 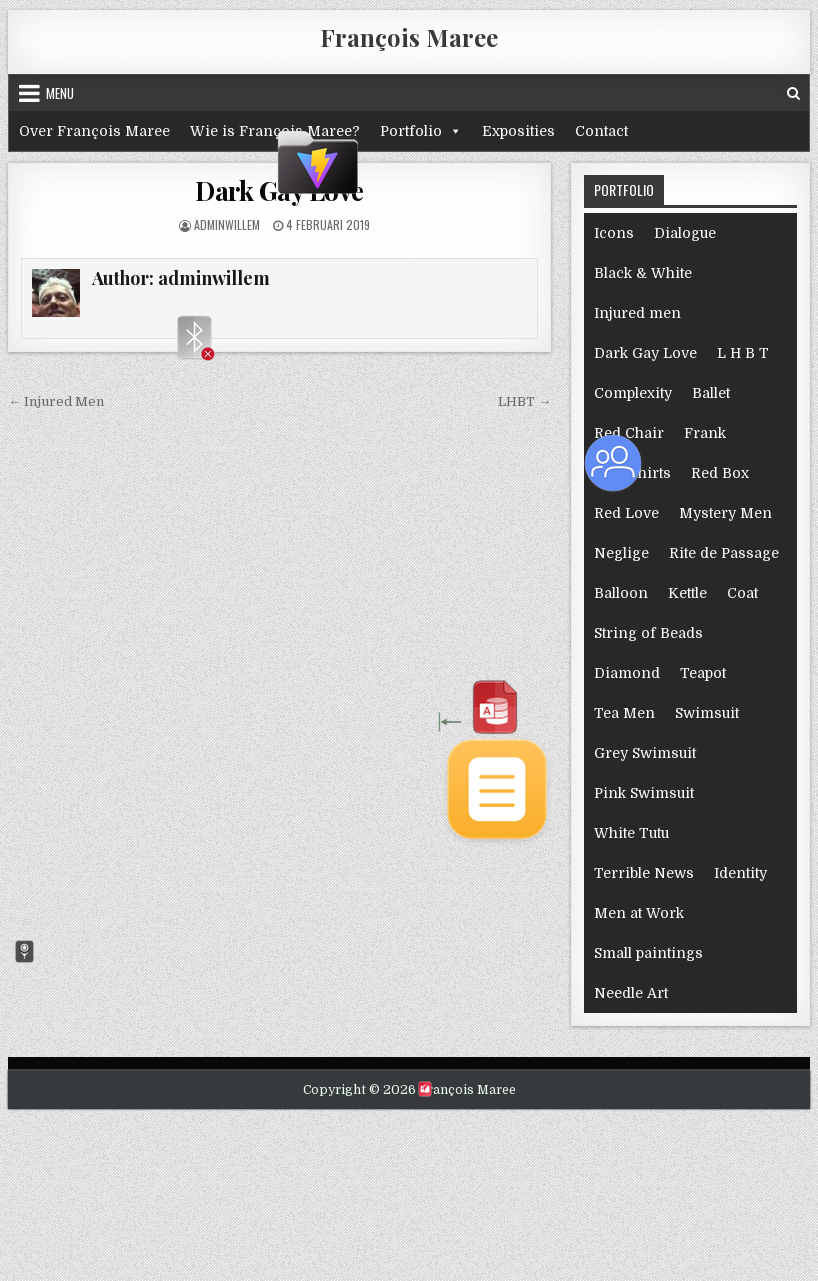 What do you see at coordinates (450, 722) in the screenshot?
I see `go to the first item in a list or sequence` at bounding box center [450, 722].